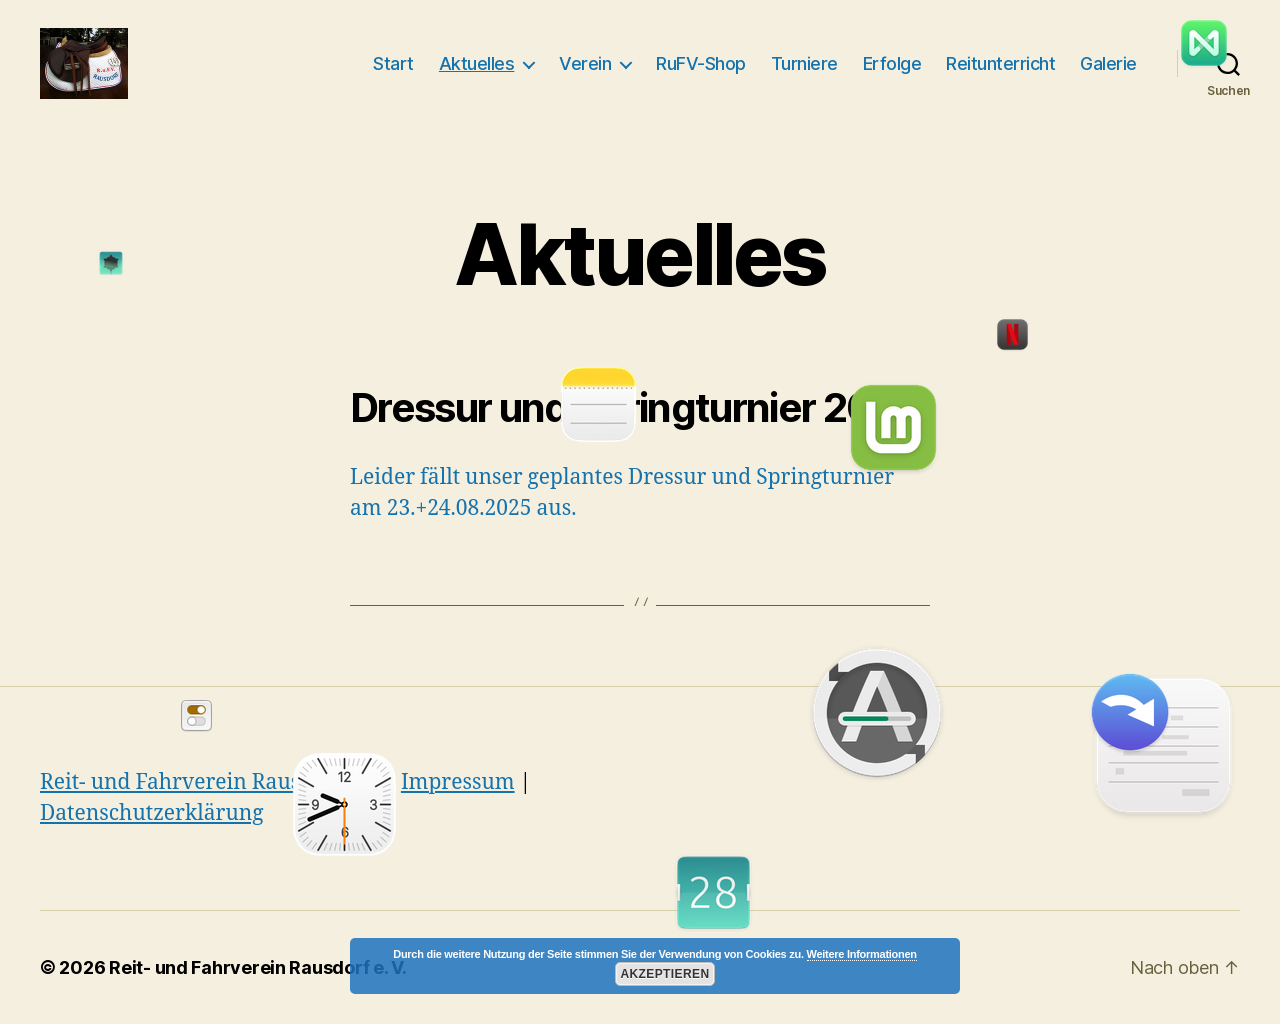  What do you see at coordinates (1204, 43) in the screenshot?
I see `open mindmaster mind mapping application` at bounding box center [1204, 43].